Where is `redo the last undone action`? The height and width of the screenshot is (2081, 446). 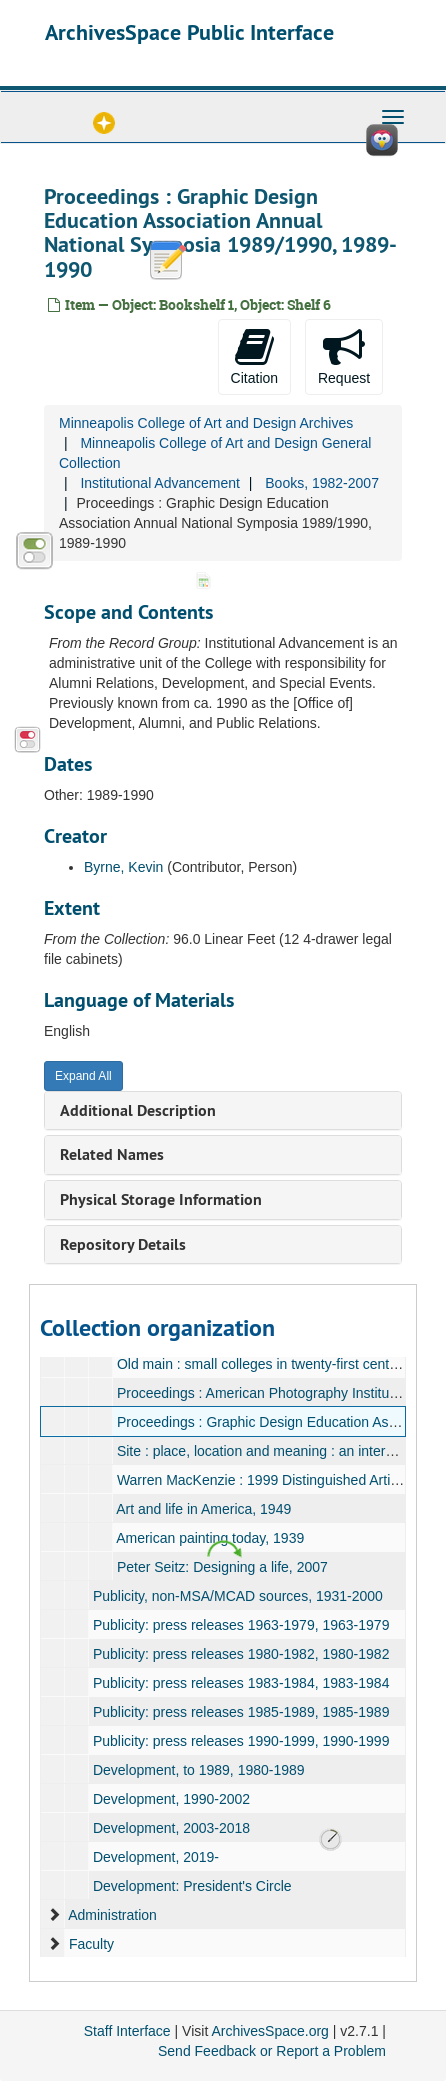
redo the last undone action is located at coordinates (223, 1548).